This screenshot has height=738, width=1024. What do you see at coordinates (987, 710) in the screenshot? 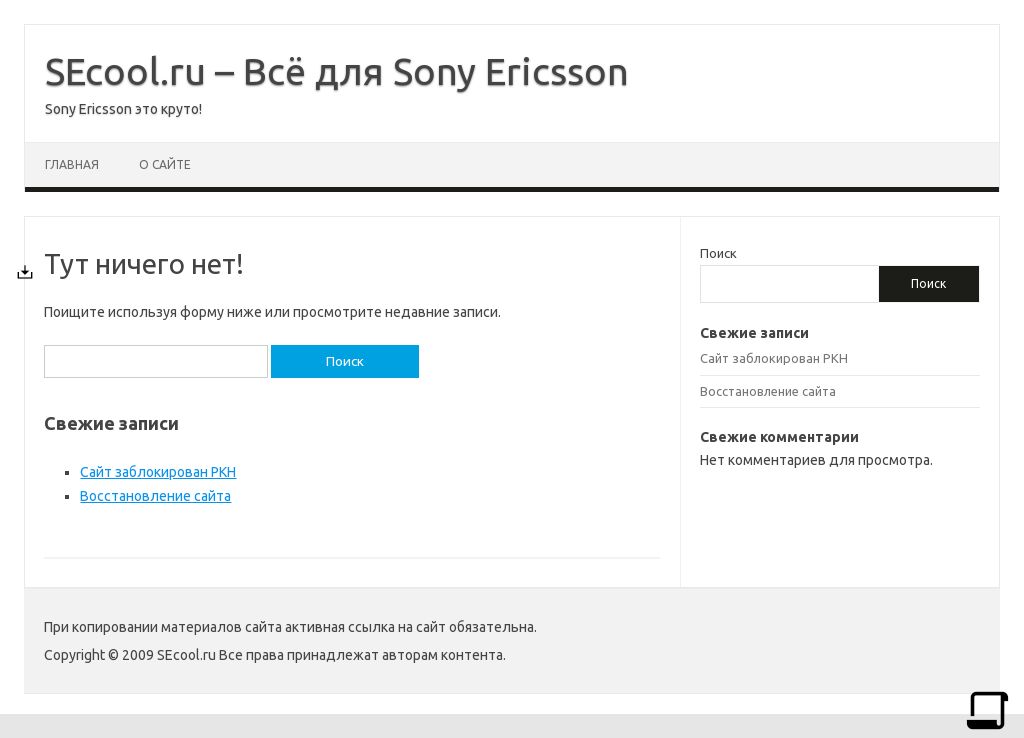
I see `view document or paper file` at bounding box center [987, 710].